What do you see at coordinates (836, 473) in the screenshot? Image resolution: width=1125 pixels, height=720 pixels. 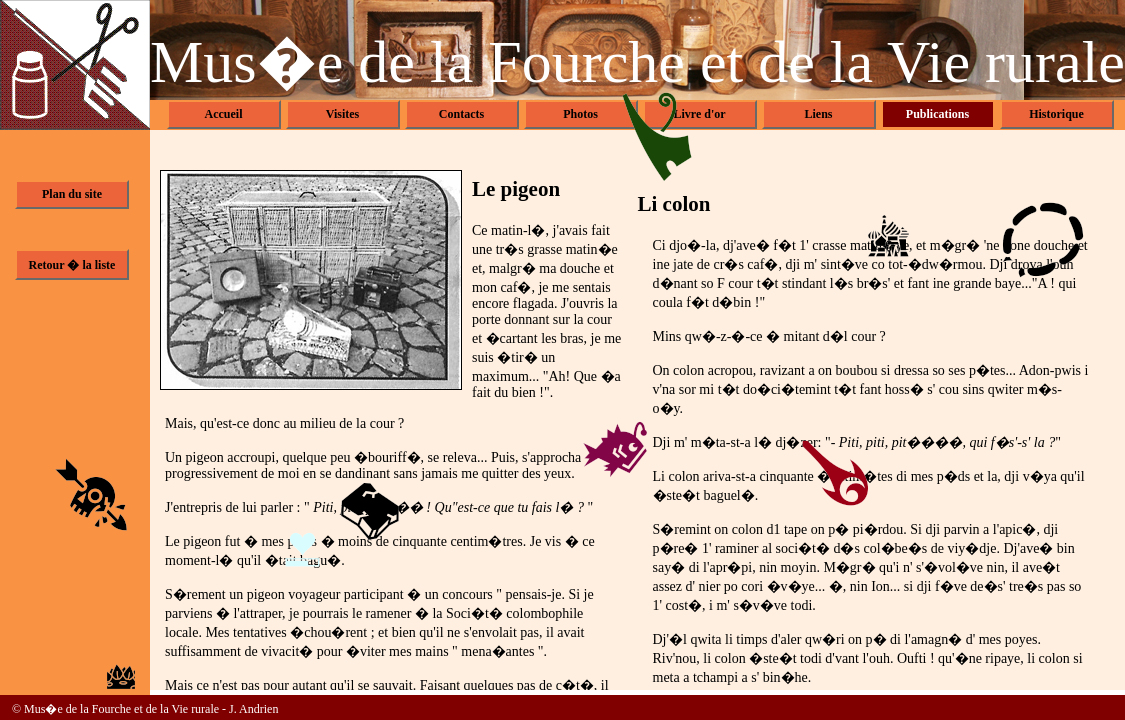 I see `cast a fire spell or ability` at bounding box center [836, 473].